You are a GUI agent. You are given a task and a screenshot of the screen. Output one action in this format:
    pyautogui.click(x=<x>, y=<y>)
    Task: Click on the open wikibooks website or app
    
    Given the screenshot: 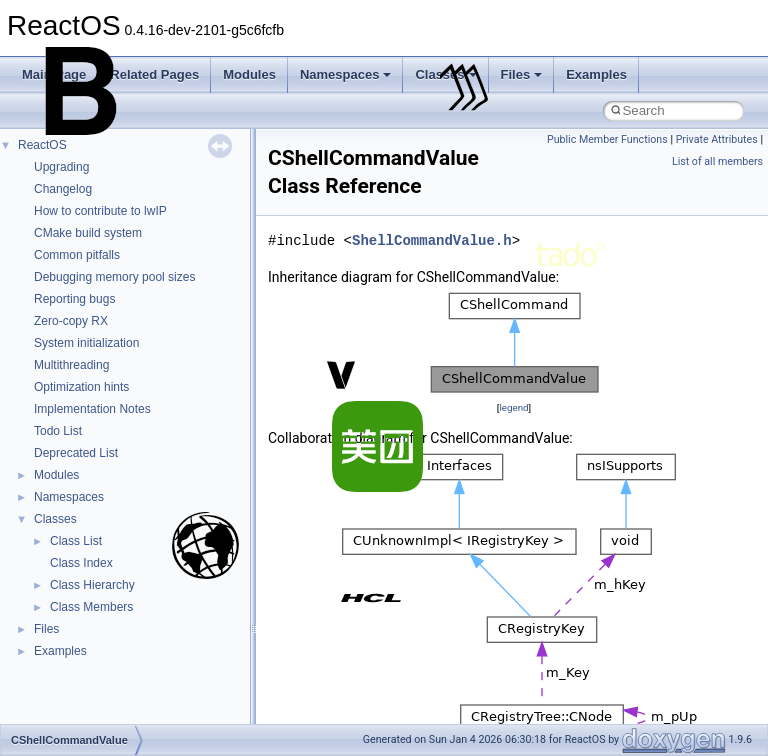 What is the action you would take?
    pyautogui.click(x=464, y=87)
    